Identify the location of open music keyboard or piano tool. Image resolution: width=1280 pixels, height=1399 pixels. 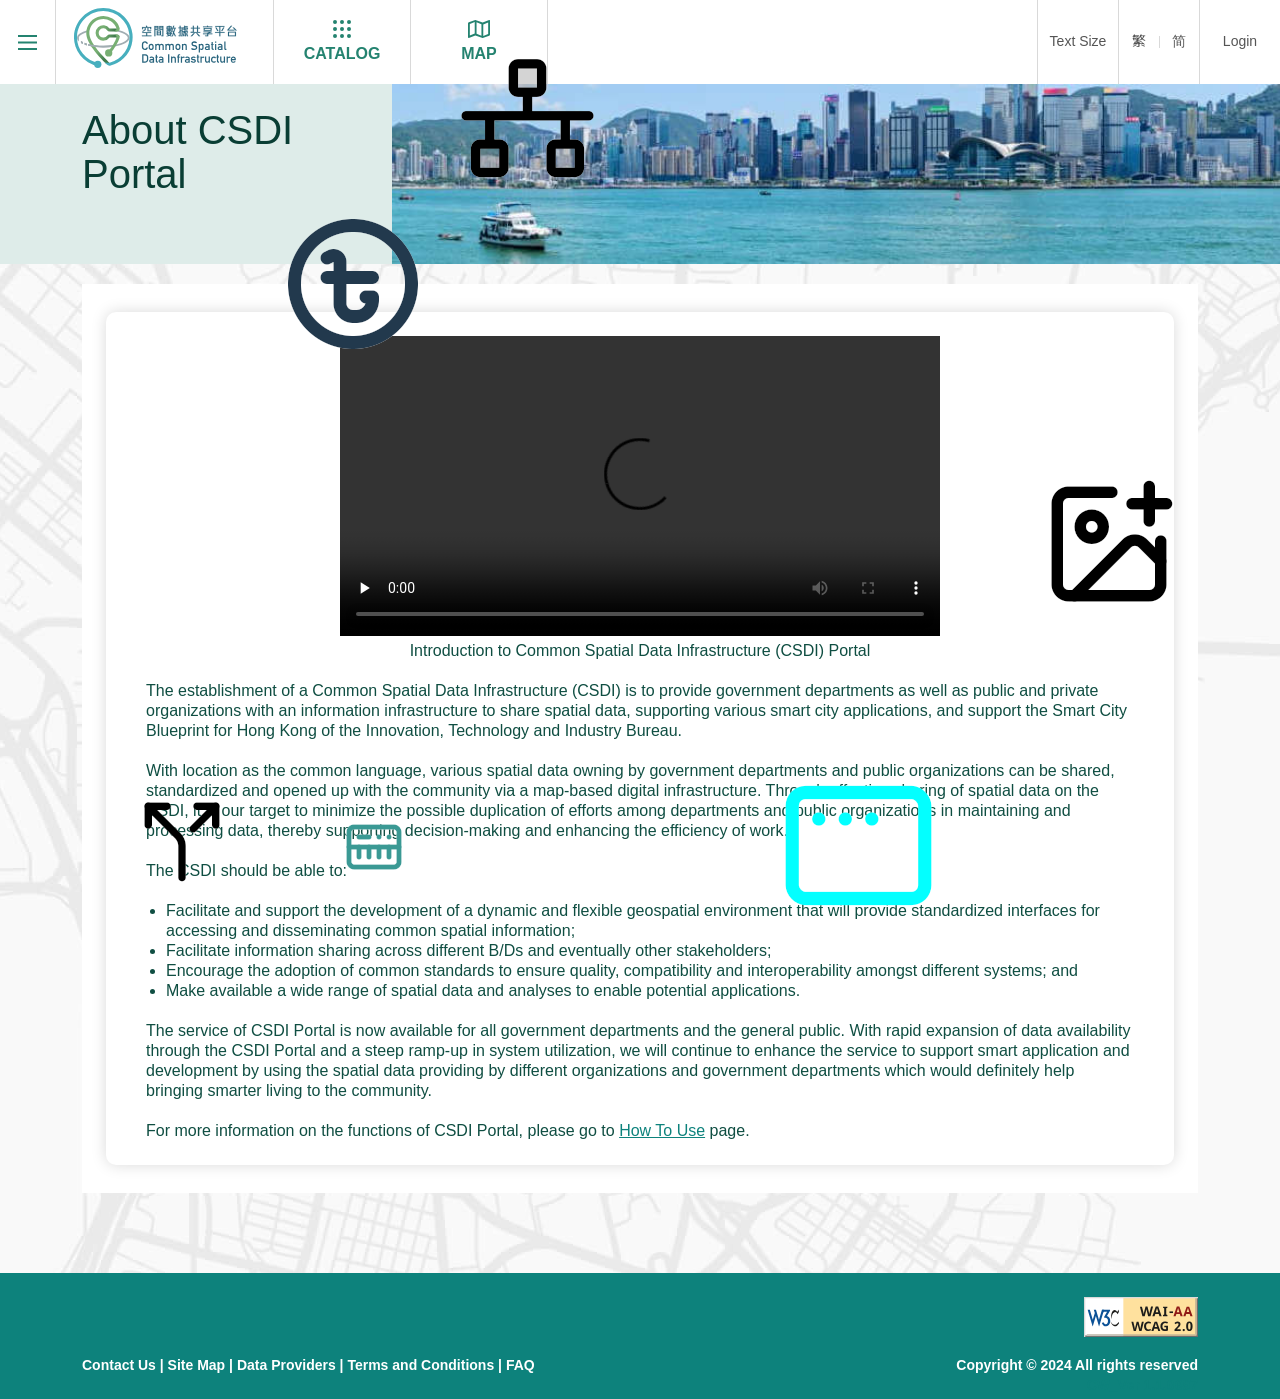
(374, 847).